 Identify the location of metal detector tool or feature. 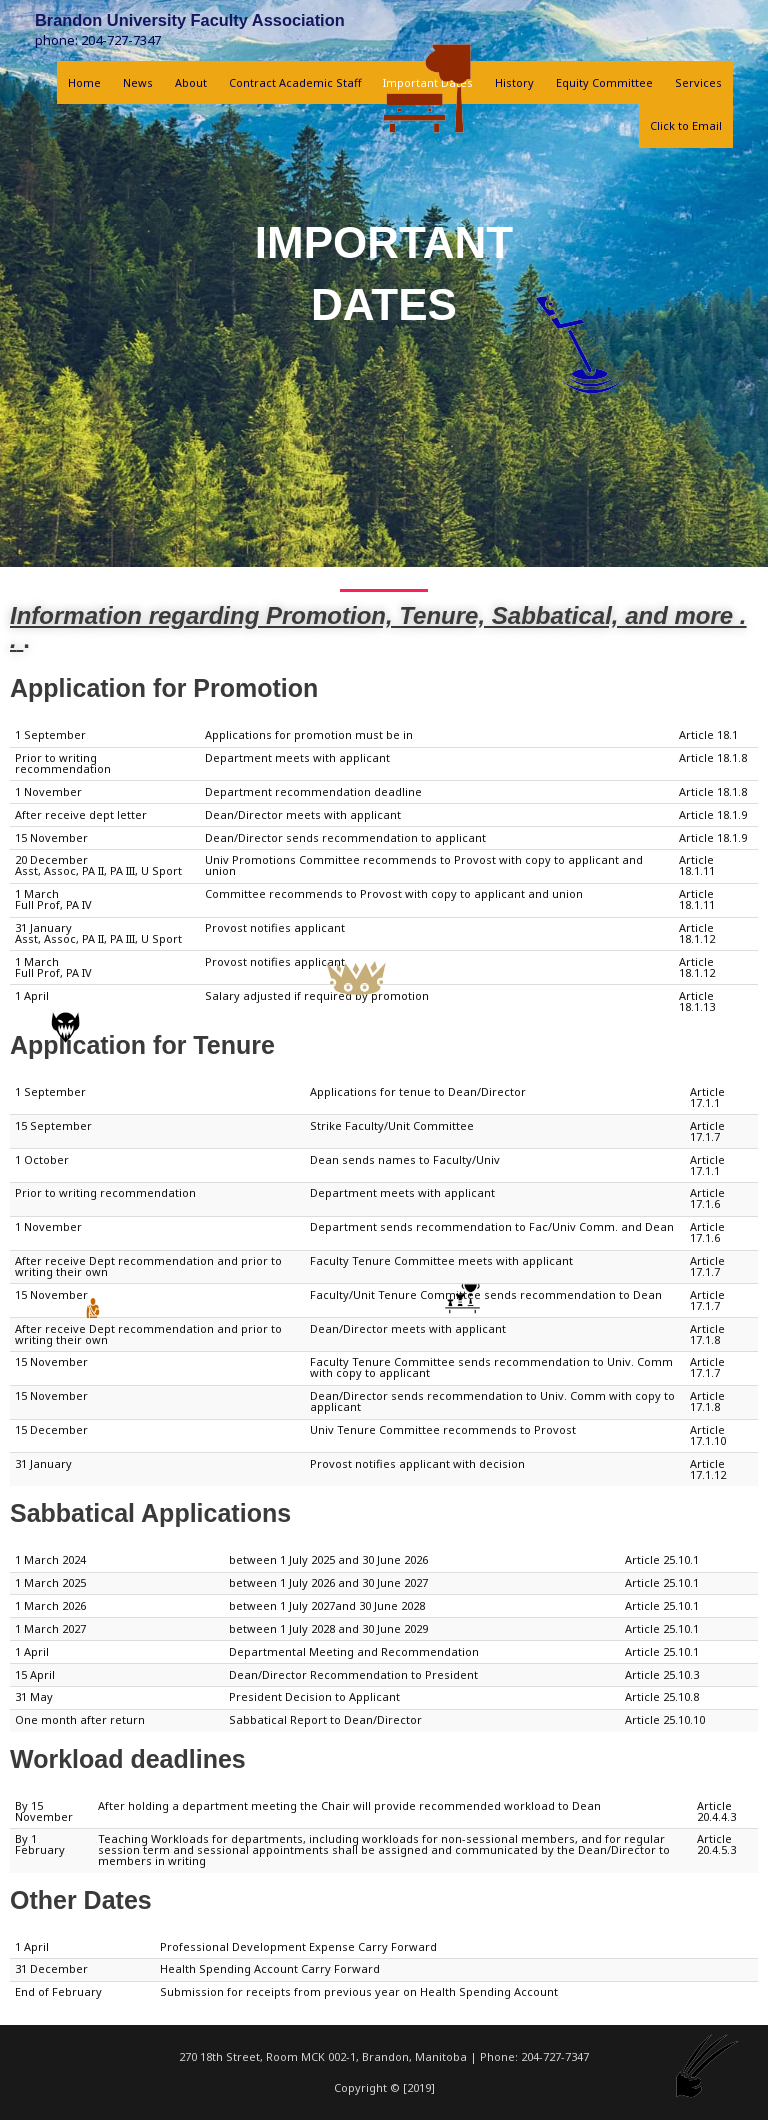
(580, 345).